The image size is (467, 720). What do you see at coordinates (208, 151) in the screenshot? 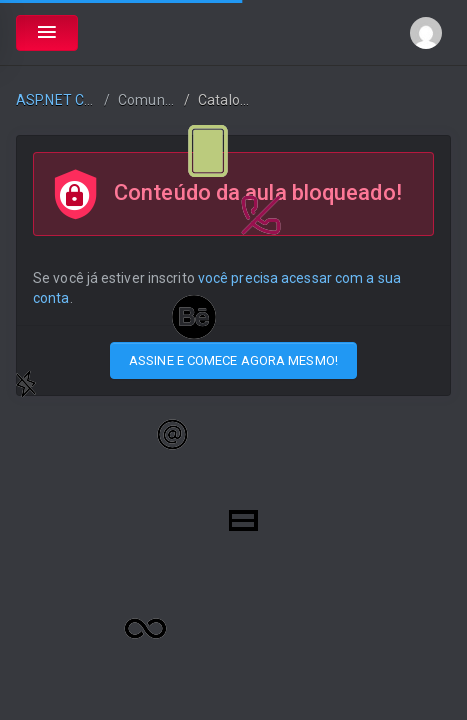
I see `switch to tablet view or portrait mode` at bounding box center [208, 151].